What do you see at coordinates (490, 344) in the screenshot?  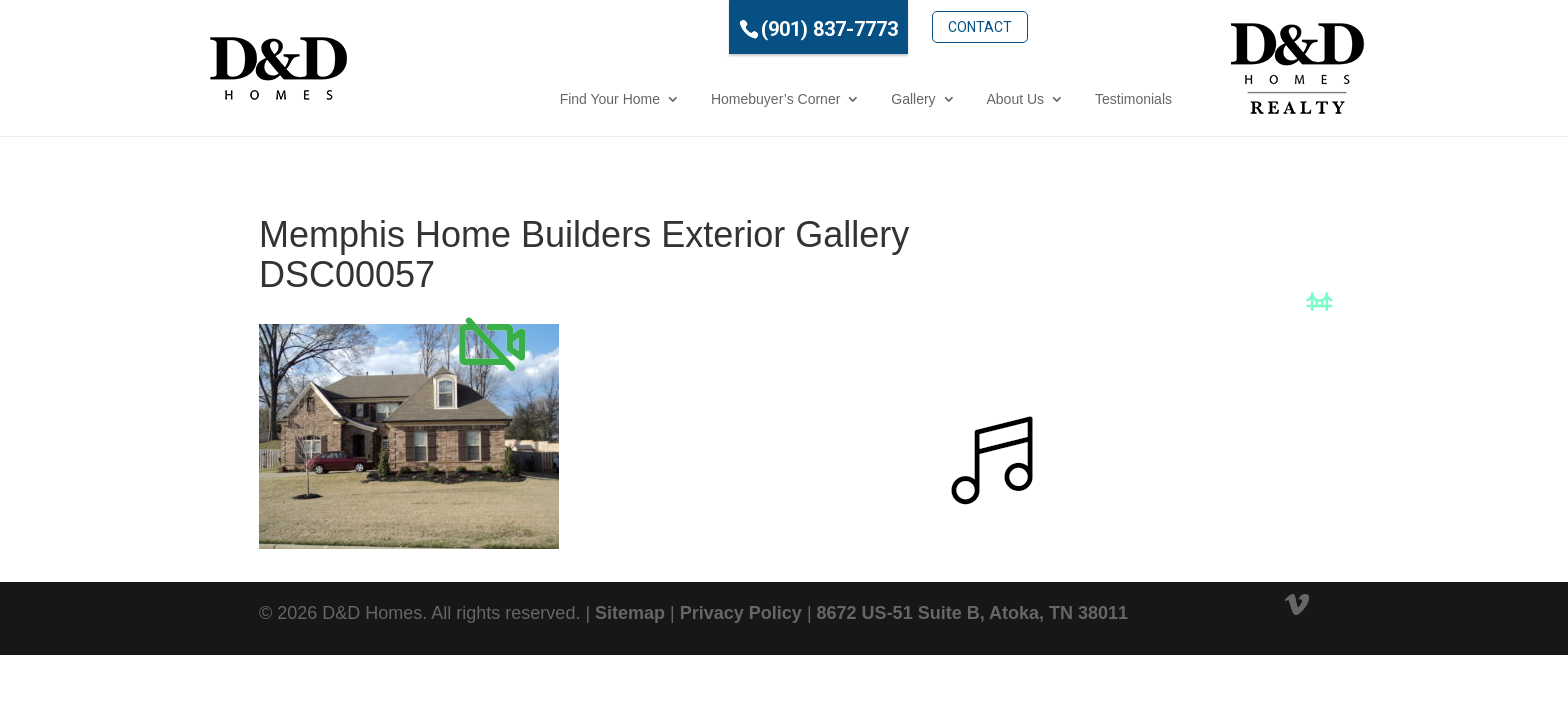 I see `turn off camera or disable video` at bounding box center [490, 344].